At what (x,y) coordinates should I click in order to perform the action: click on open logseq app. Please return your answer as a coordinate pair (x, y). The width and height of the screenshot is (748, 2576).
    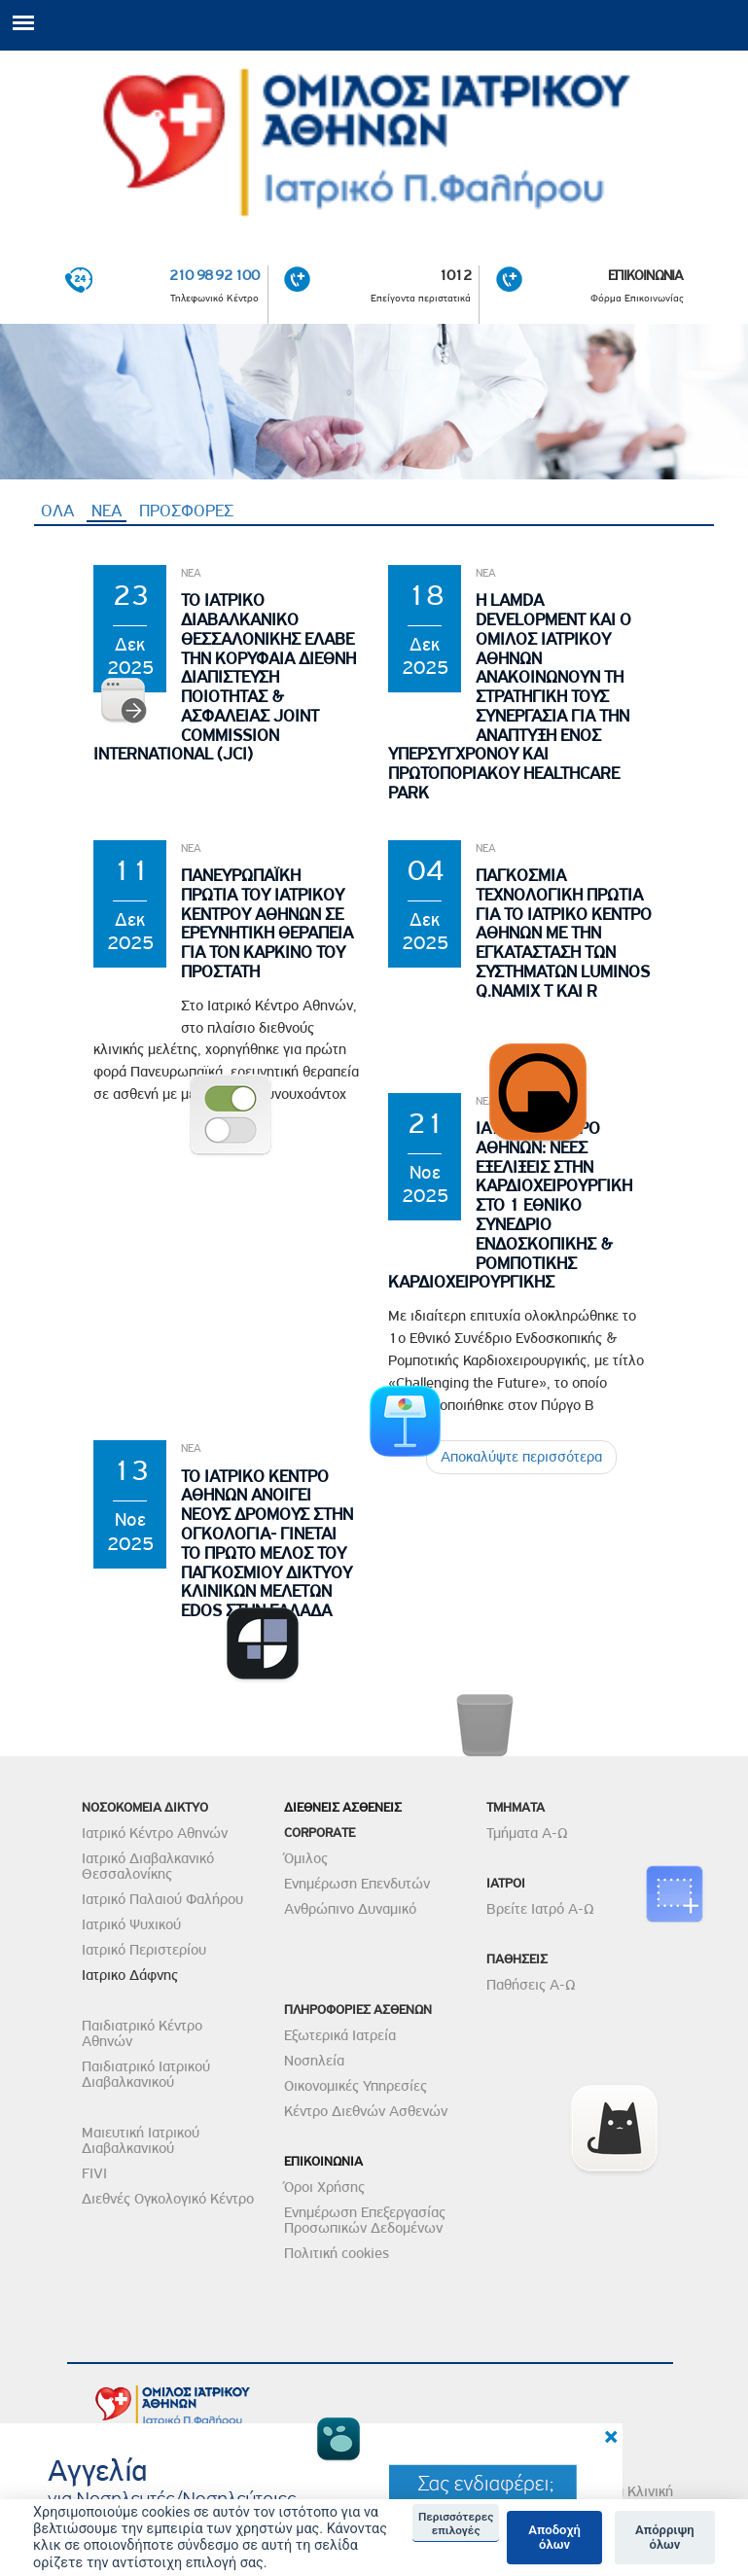
    Looking at the image, I should click on (338, 2439).